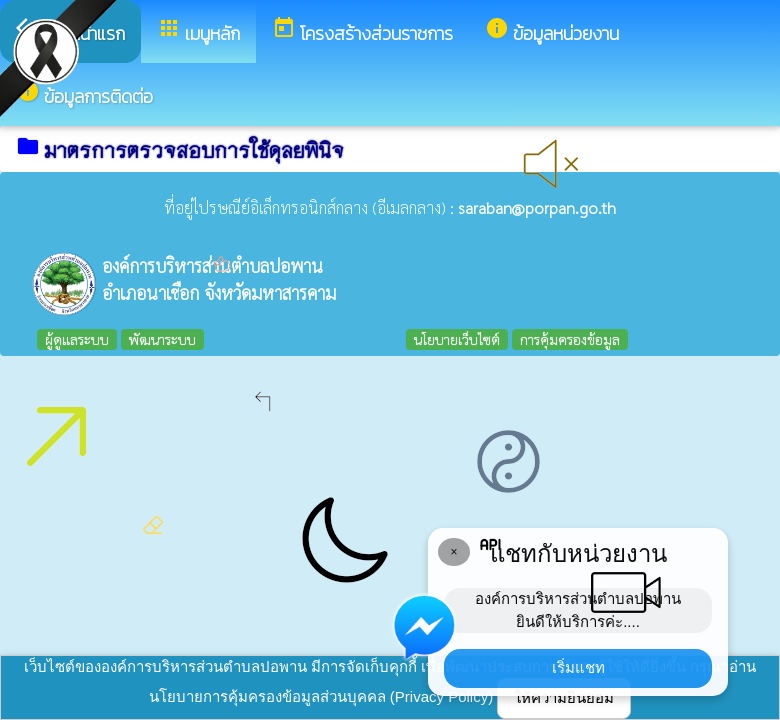  What do you see at coordinates (508, 461) in the screenshot?
I see `toggle balance or harmony mode` at bounding box center [508, 461].